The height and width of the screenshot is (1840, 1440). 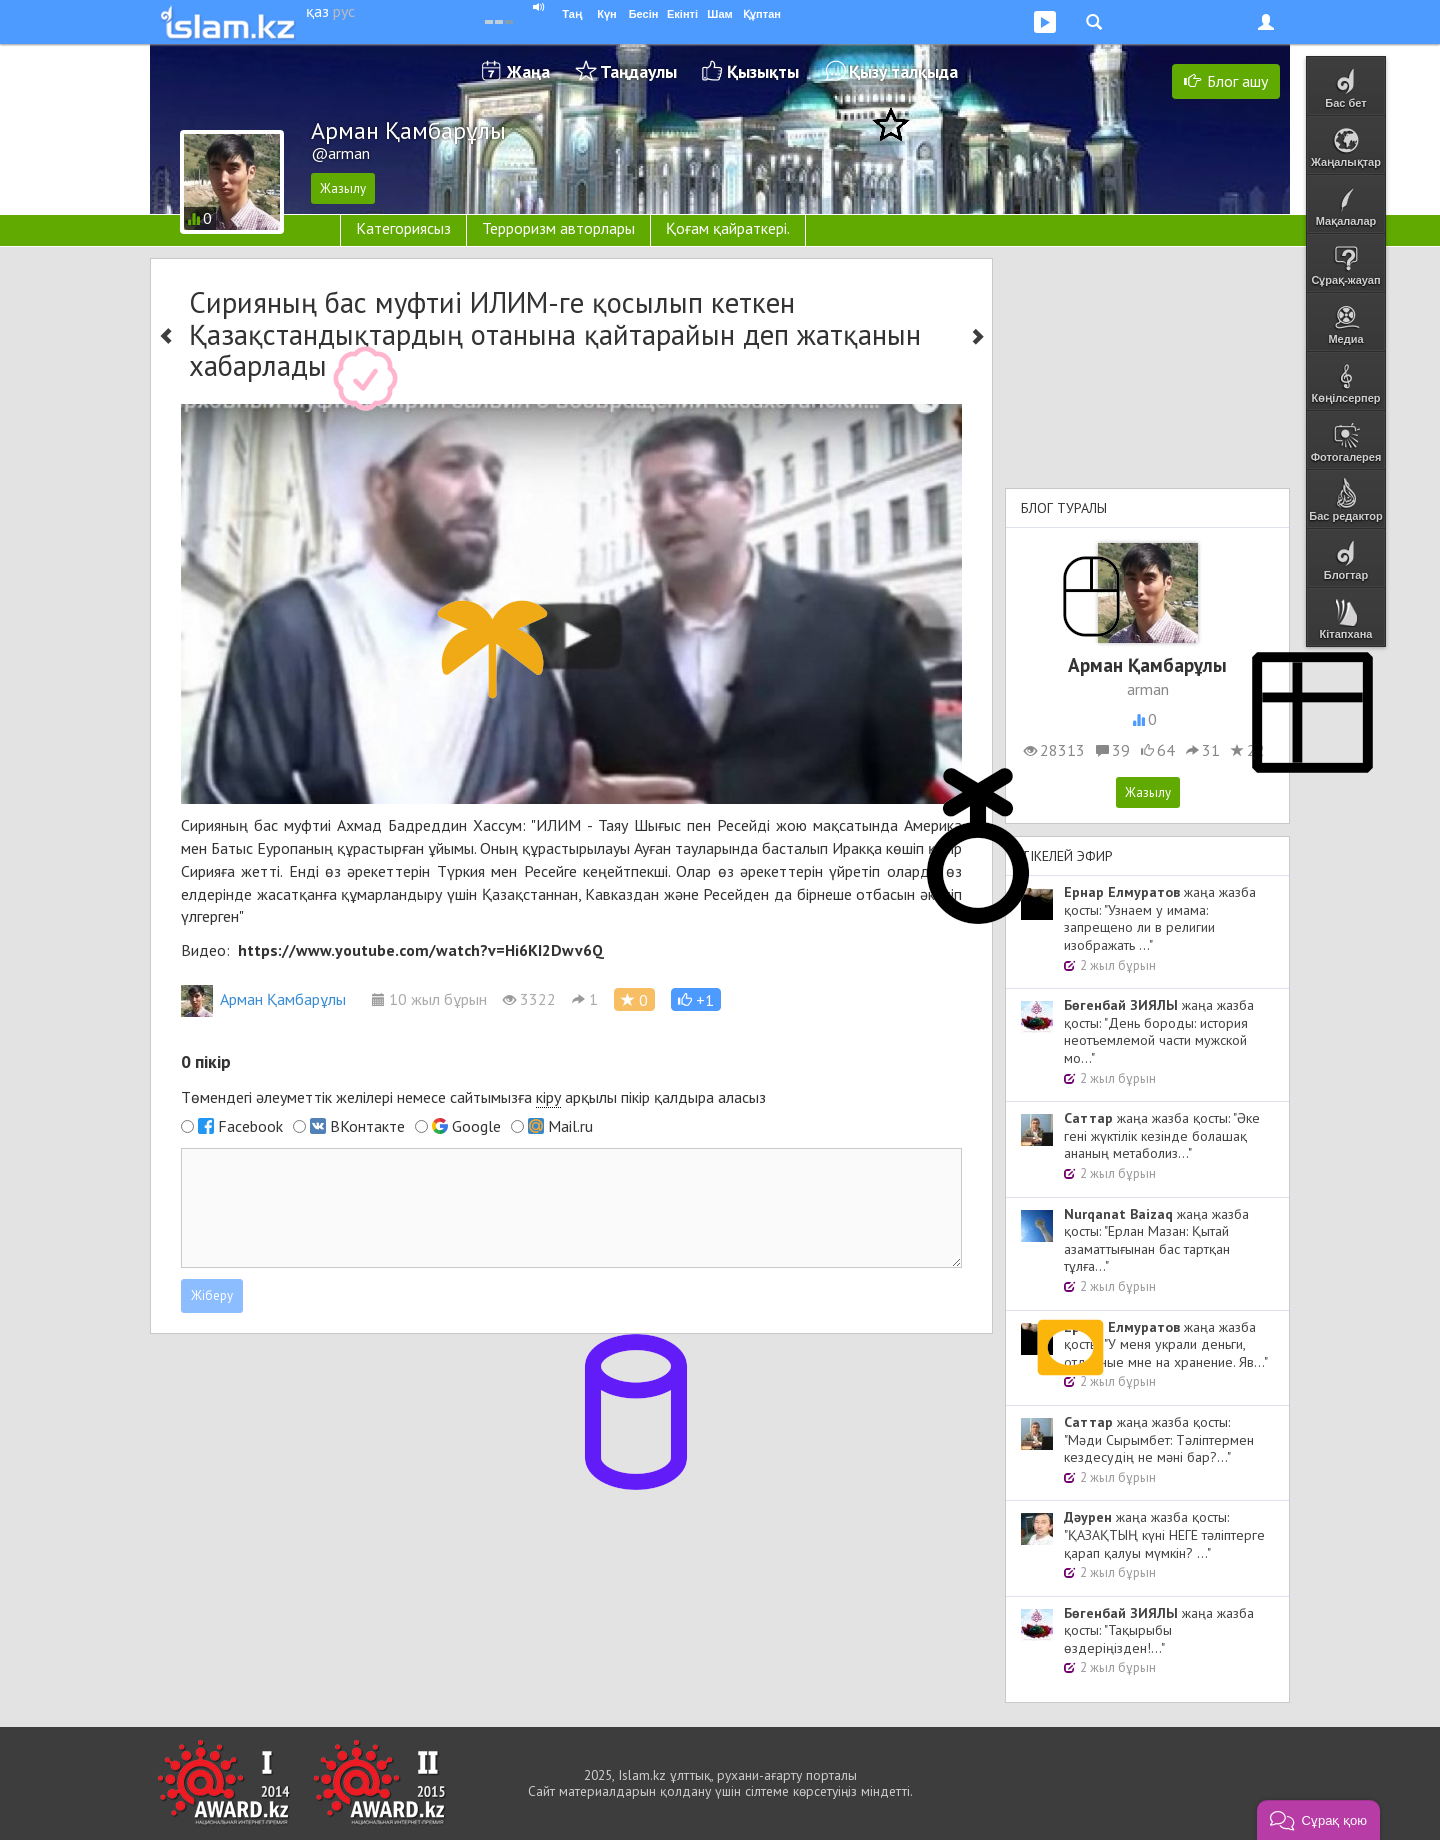 What do you see at coordinates (1070, 1347) in the screenshot?
I see `apply vignette effect to image` at bounding box center [1070, 1347].